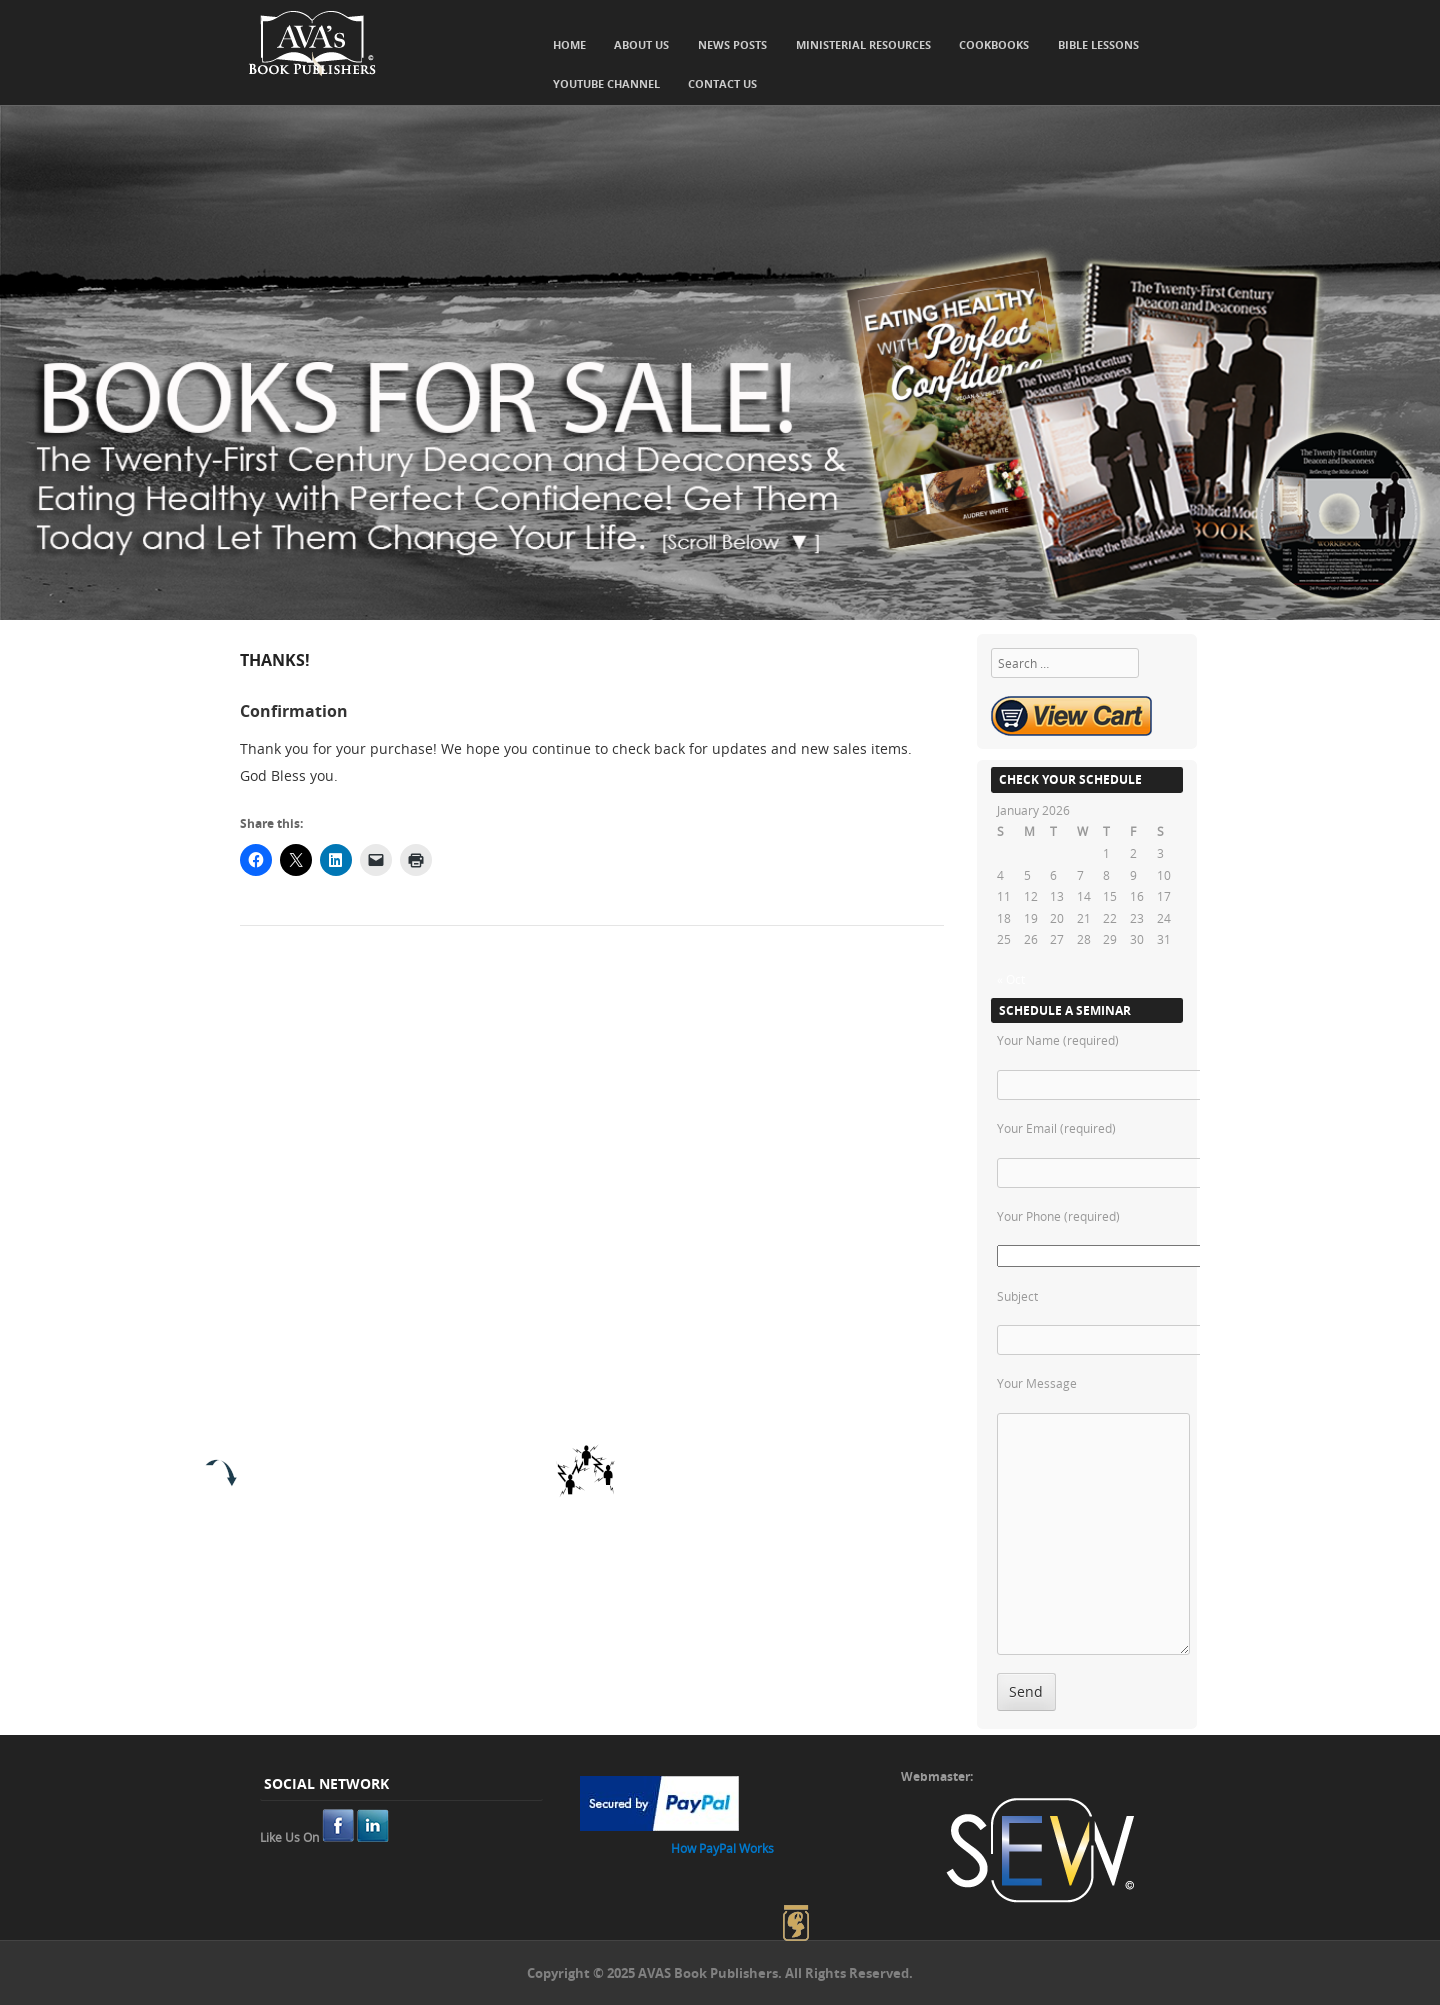  What do you see at coordinates (221, 1473) in the screenshot?
I see `rotate view to overhead perspective` at bounding box center [221, 1473].